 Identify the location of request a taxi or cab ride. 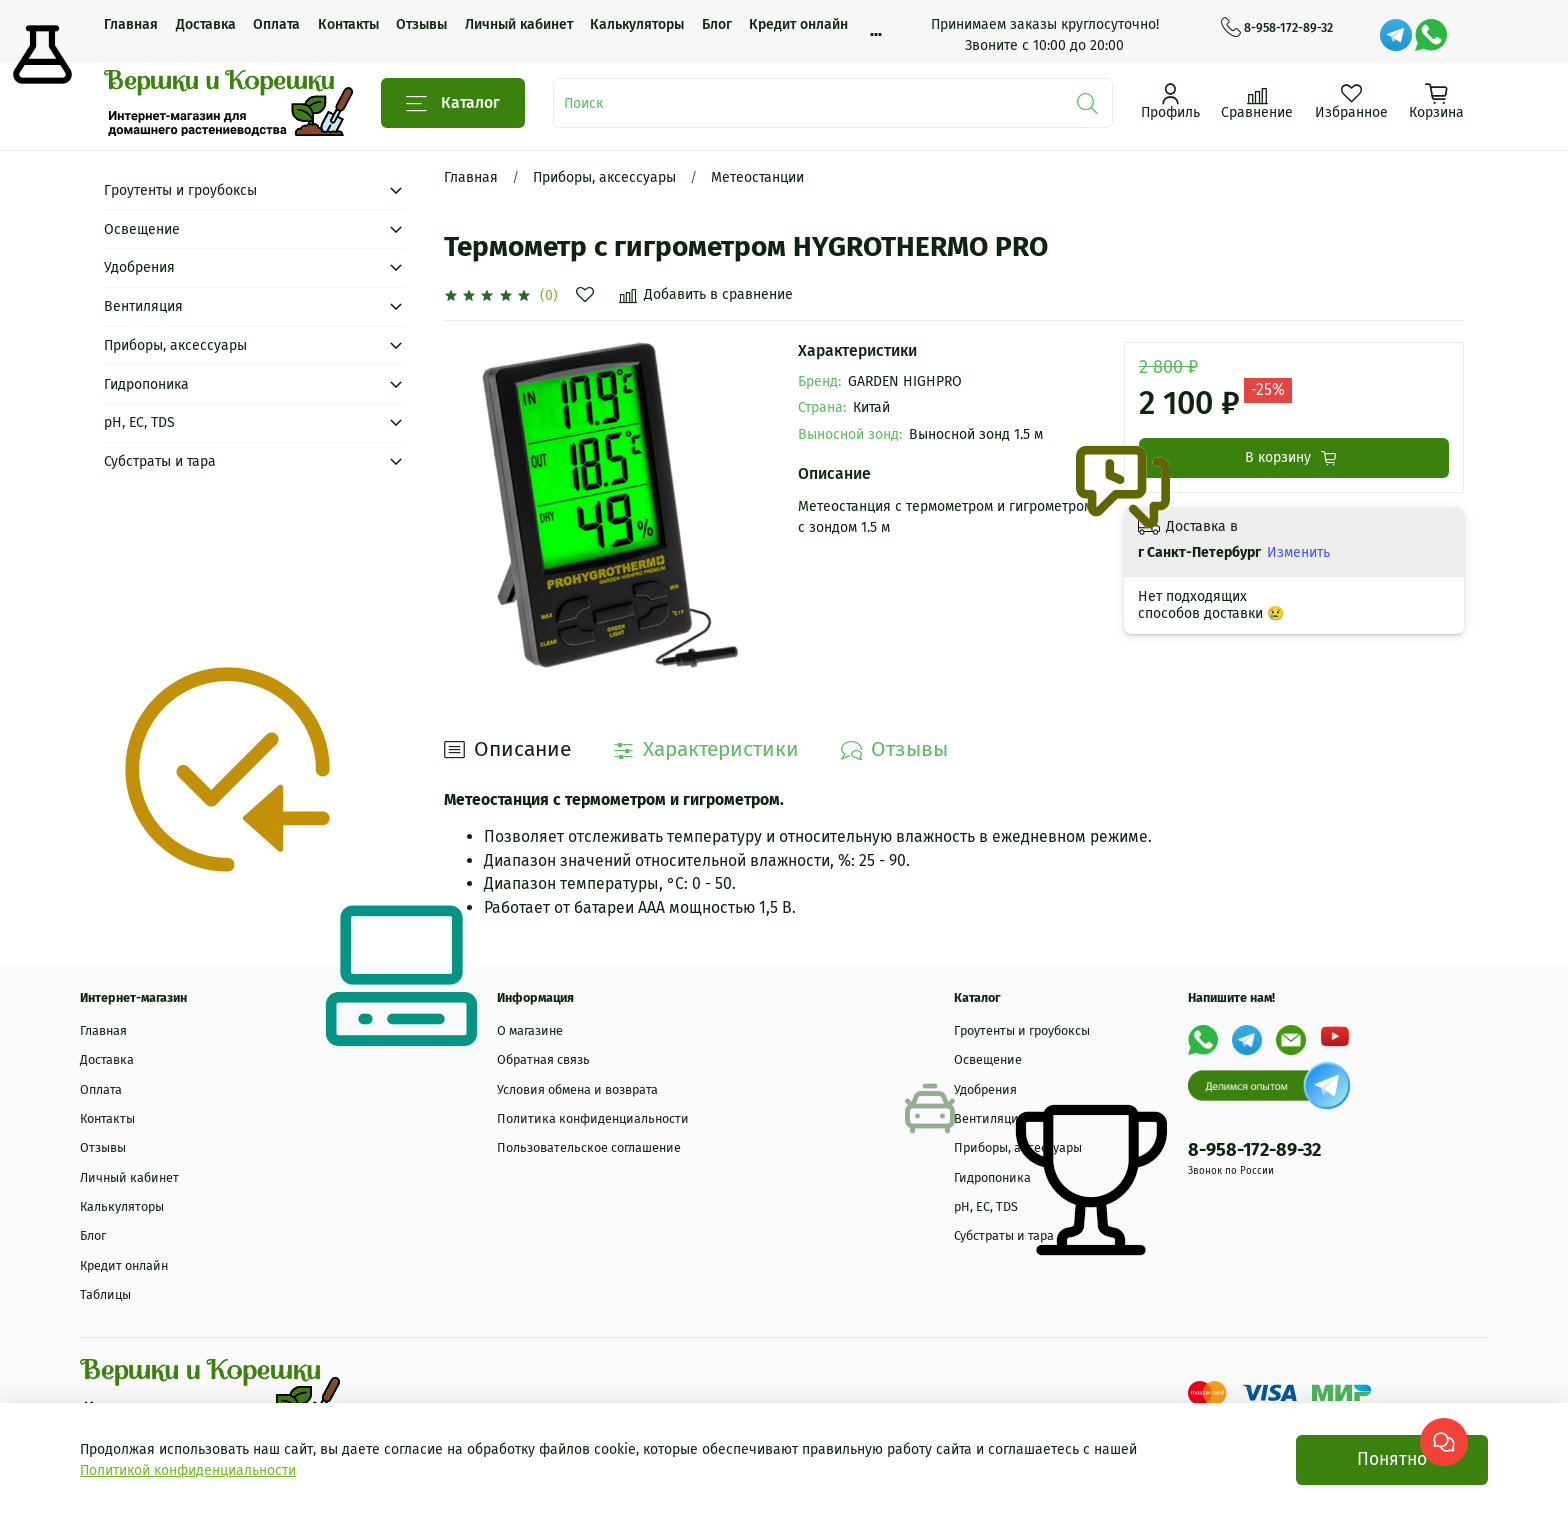
(930, 1111).